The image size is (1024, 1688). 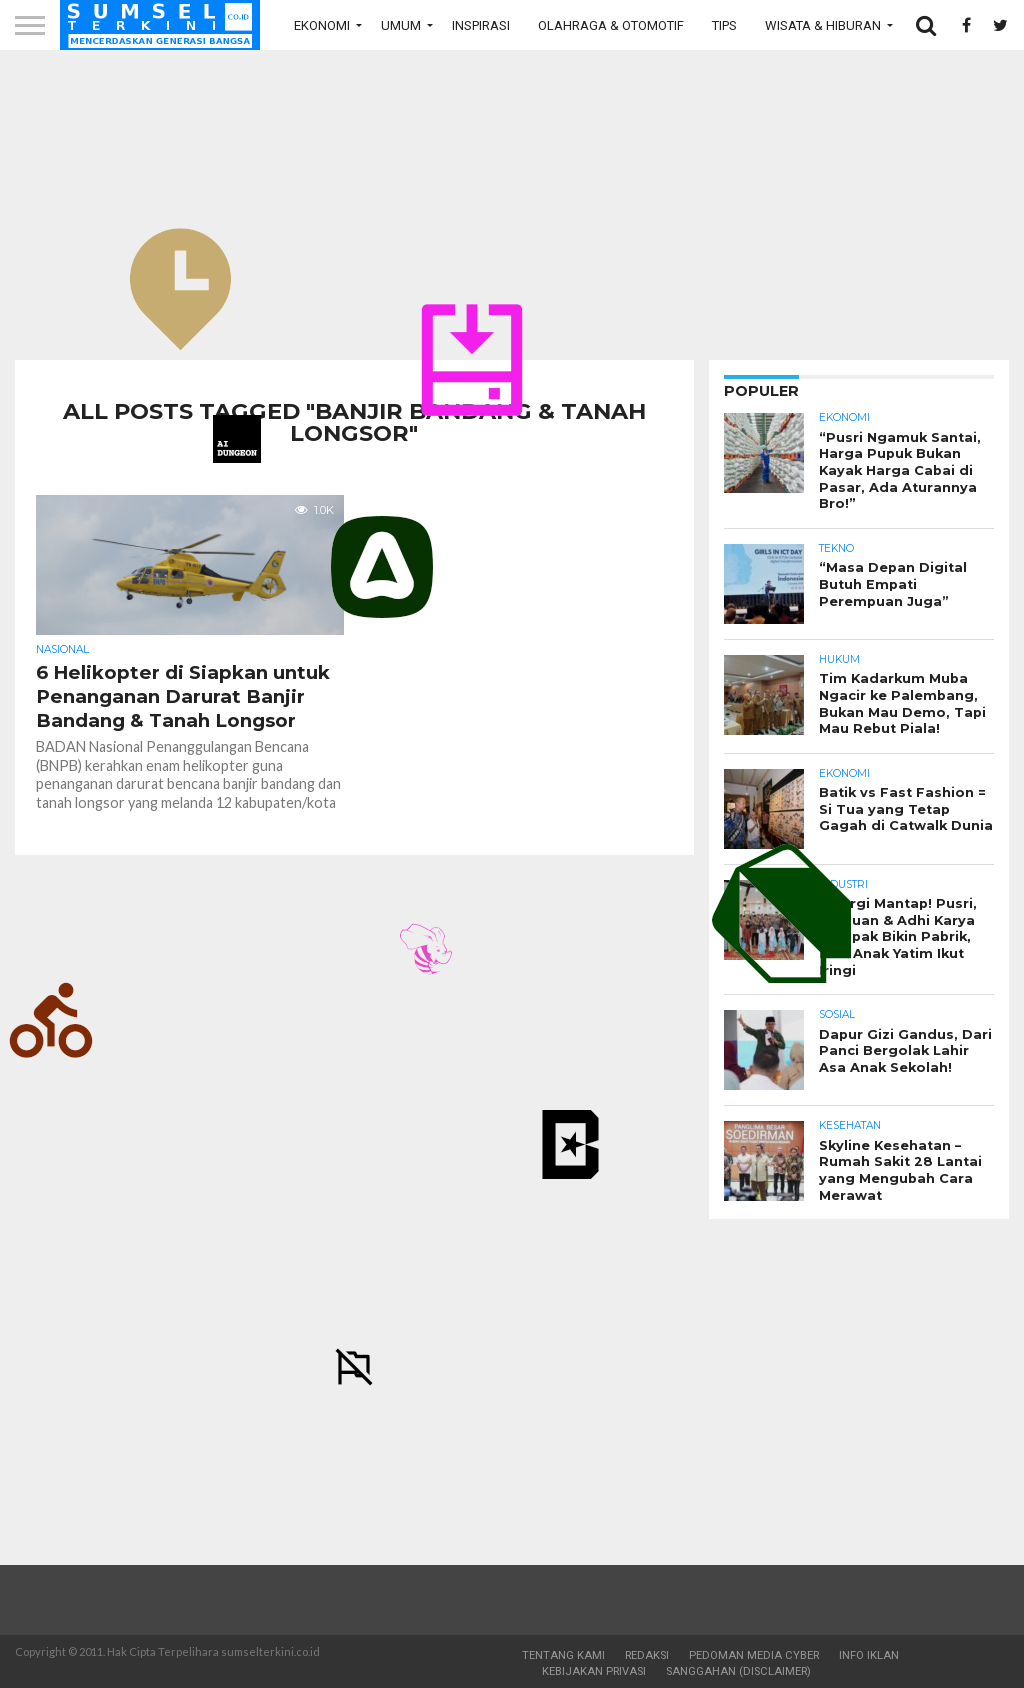 What do you see at coordinates (426, 949) in the screenshot?
I see `apache hive data warehouse software logo` at bounding box center [426, 949].